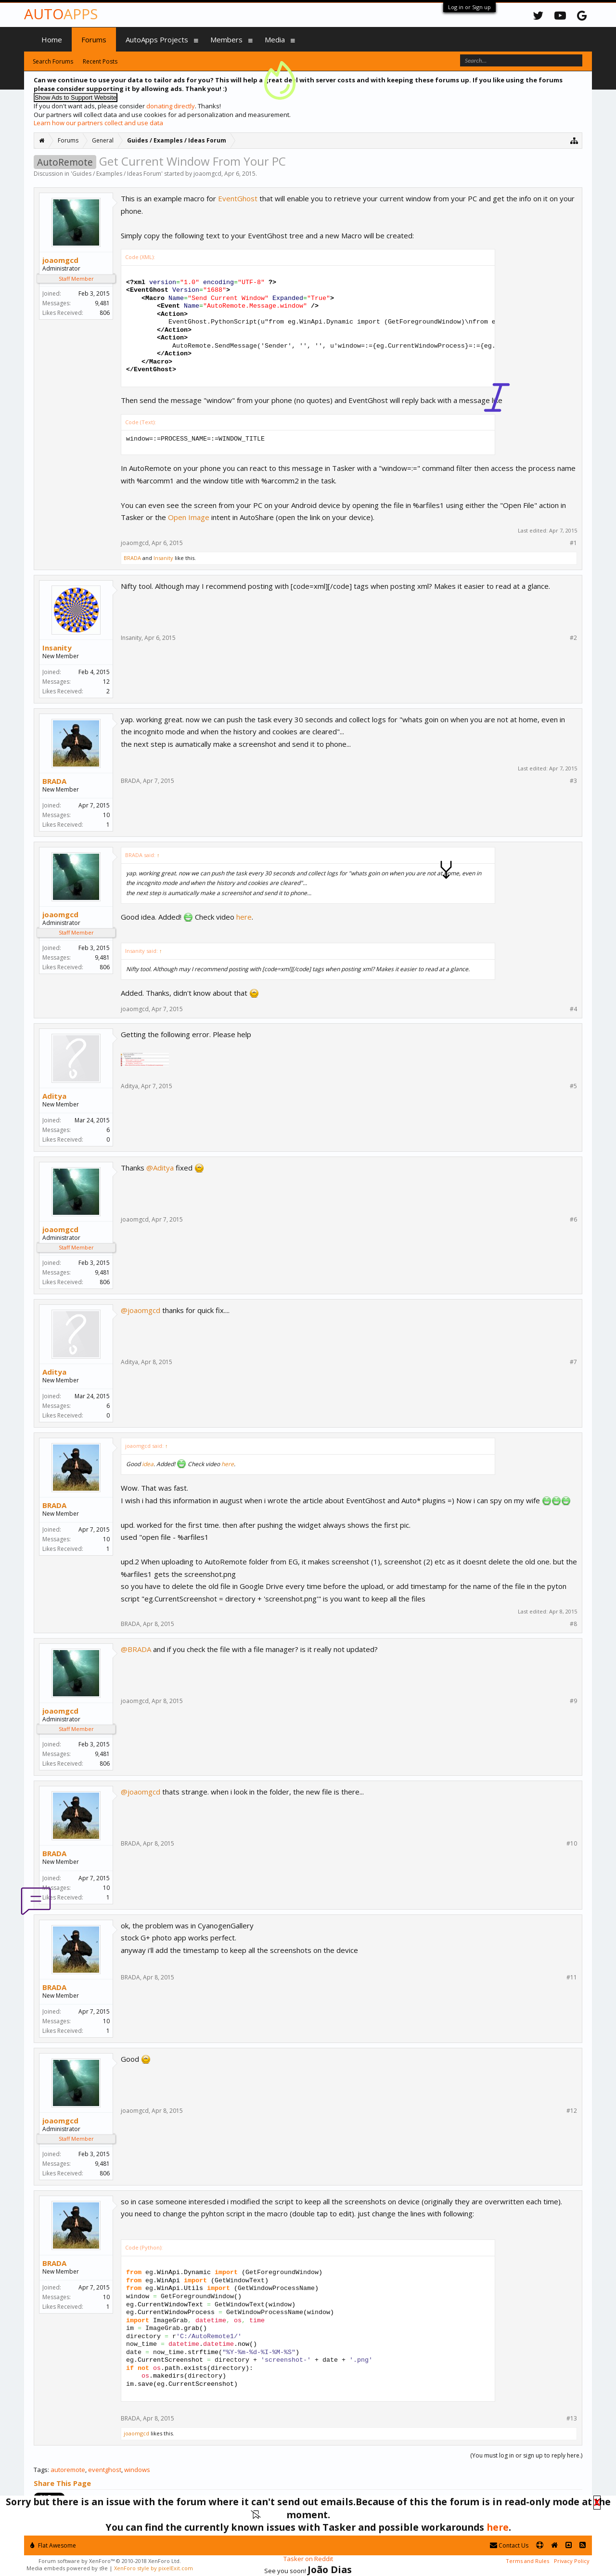 The height and width of the screenshot is (2576, 616). What do you see at coordinates (256, 2514) in the screenshot?
I see `remove bookmark from saved items` at bounding box center [256, 2514].